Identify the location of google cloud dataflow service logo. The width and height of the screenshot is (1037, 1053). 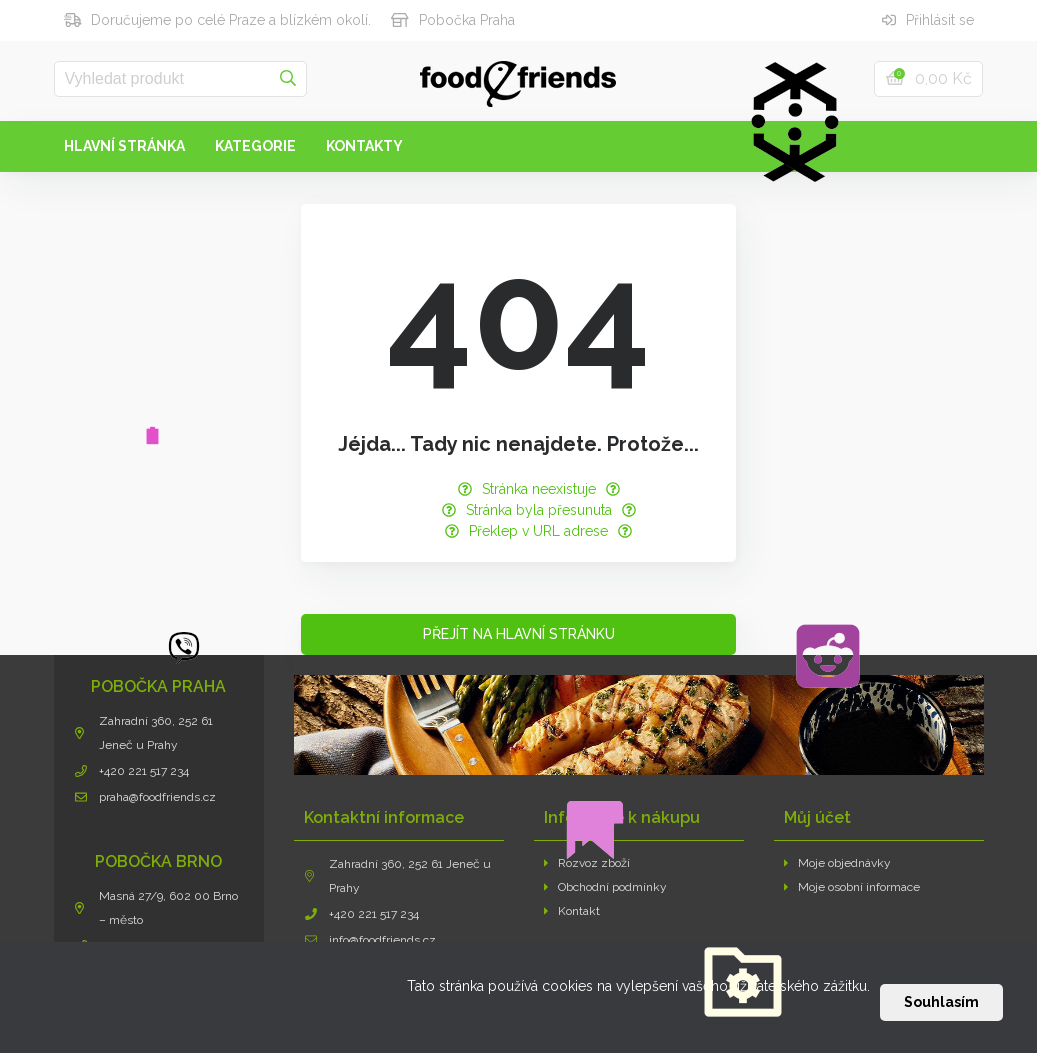
(795, 122).